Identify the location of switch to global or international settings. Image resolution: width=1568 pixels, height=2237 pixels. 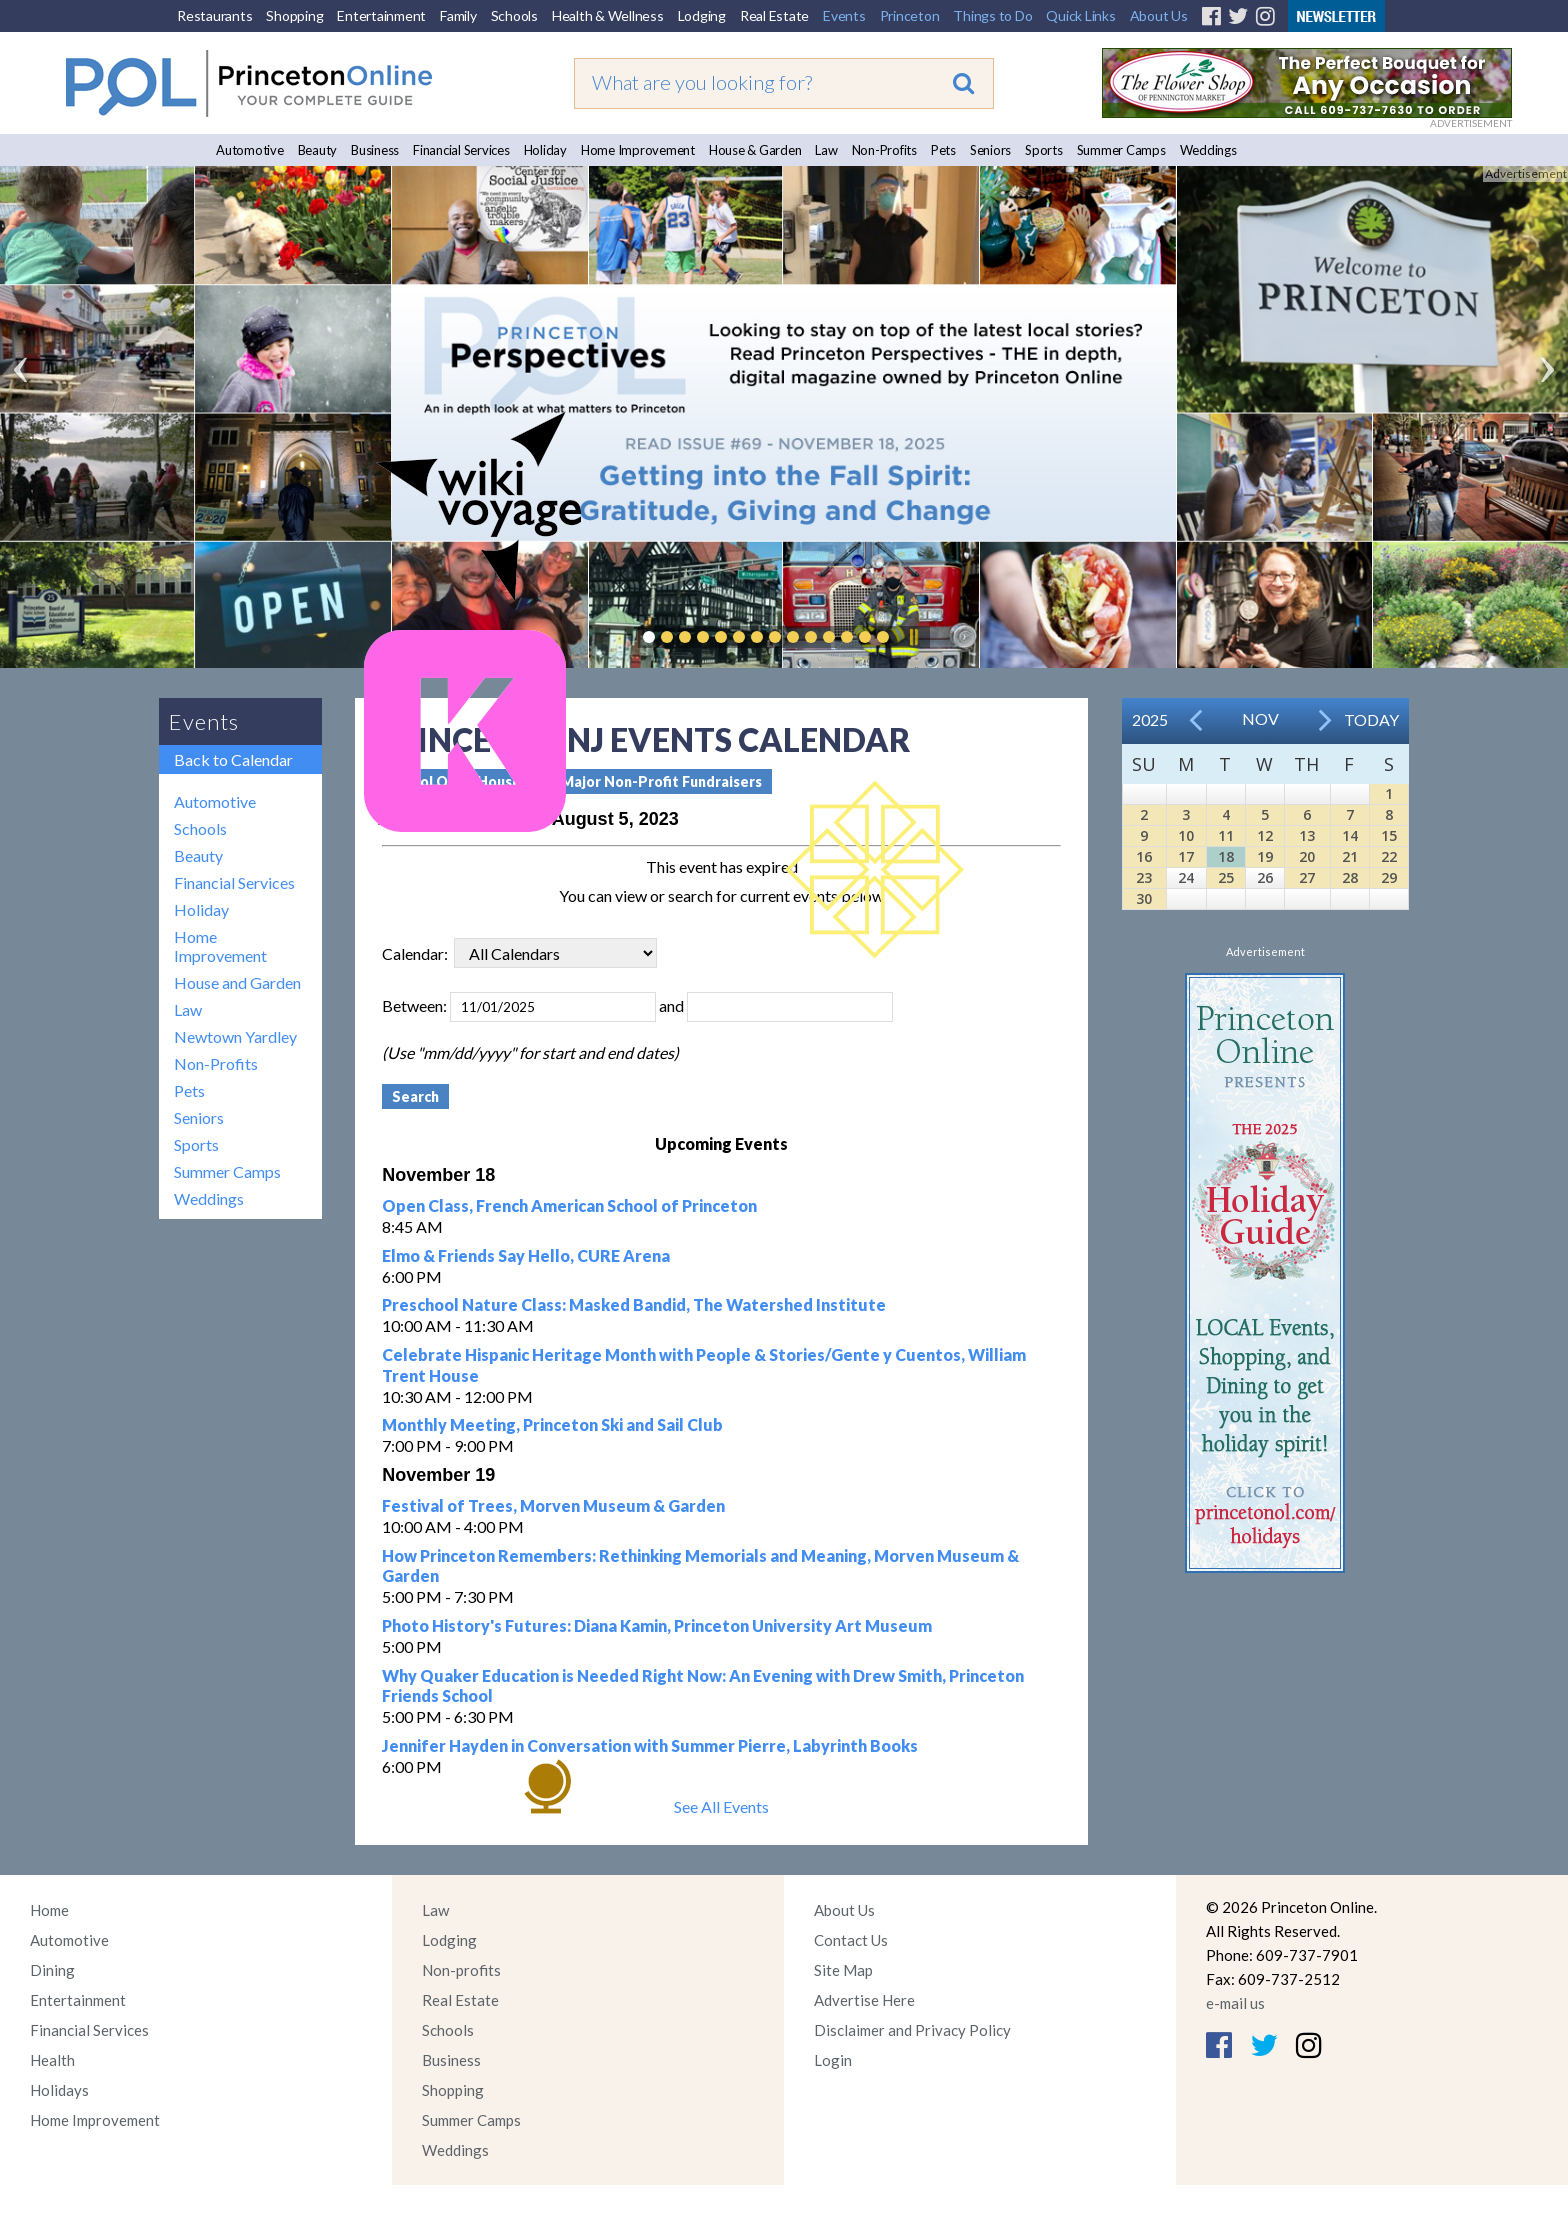
(546, 1786).